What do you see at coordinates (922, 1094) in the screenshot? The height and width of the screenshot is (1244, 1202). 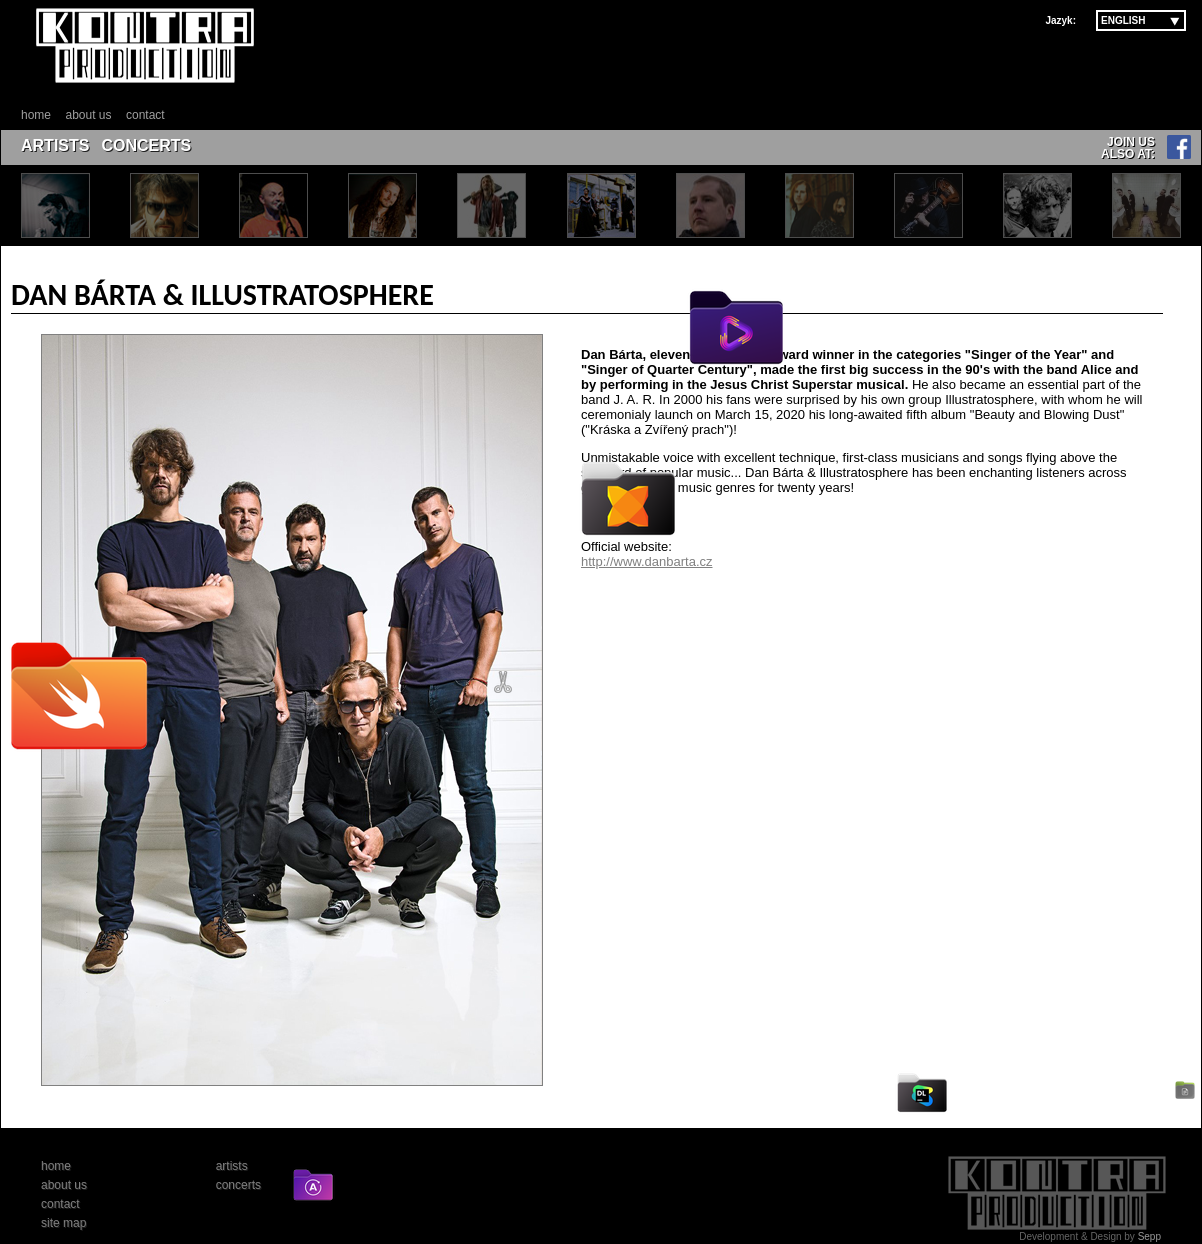 I see `open datalore project files folder` at bounding box center [922, 1094].